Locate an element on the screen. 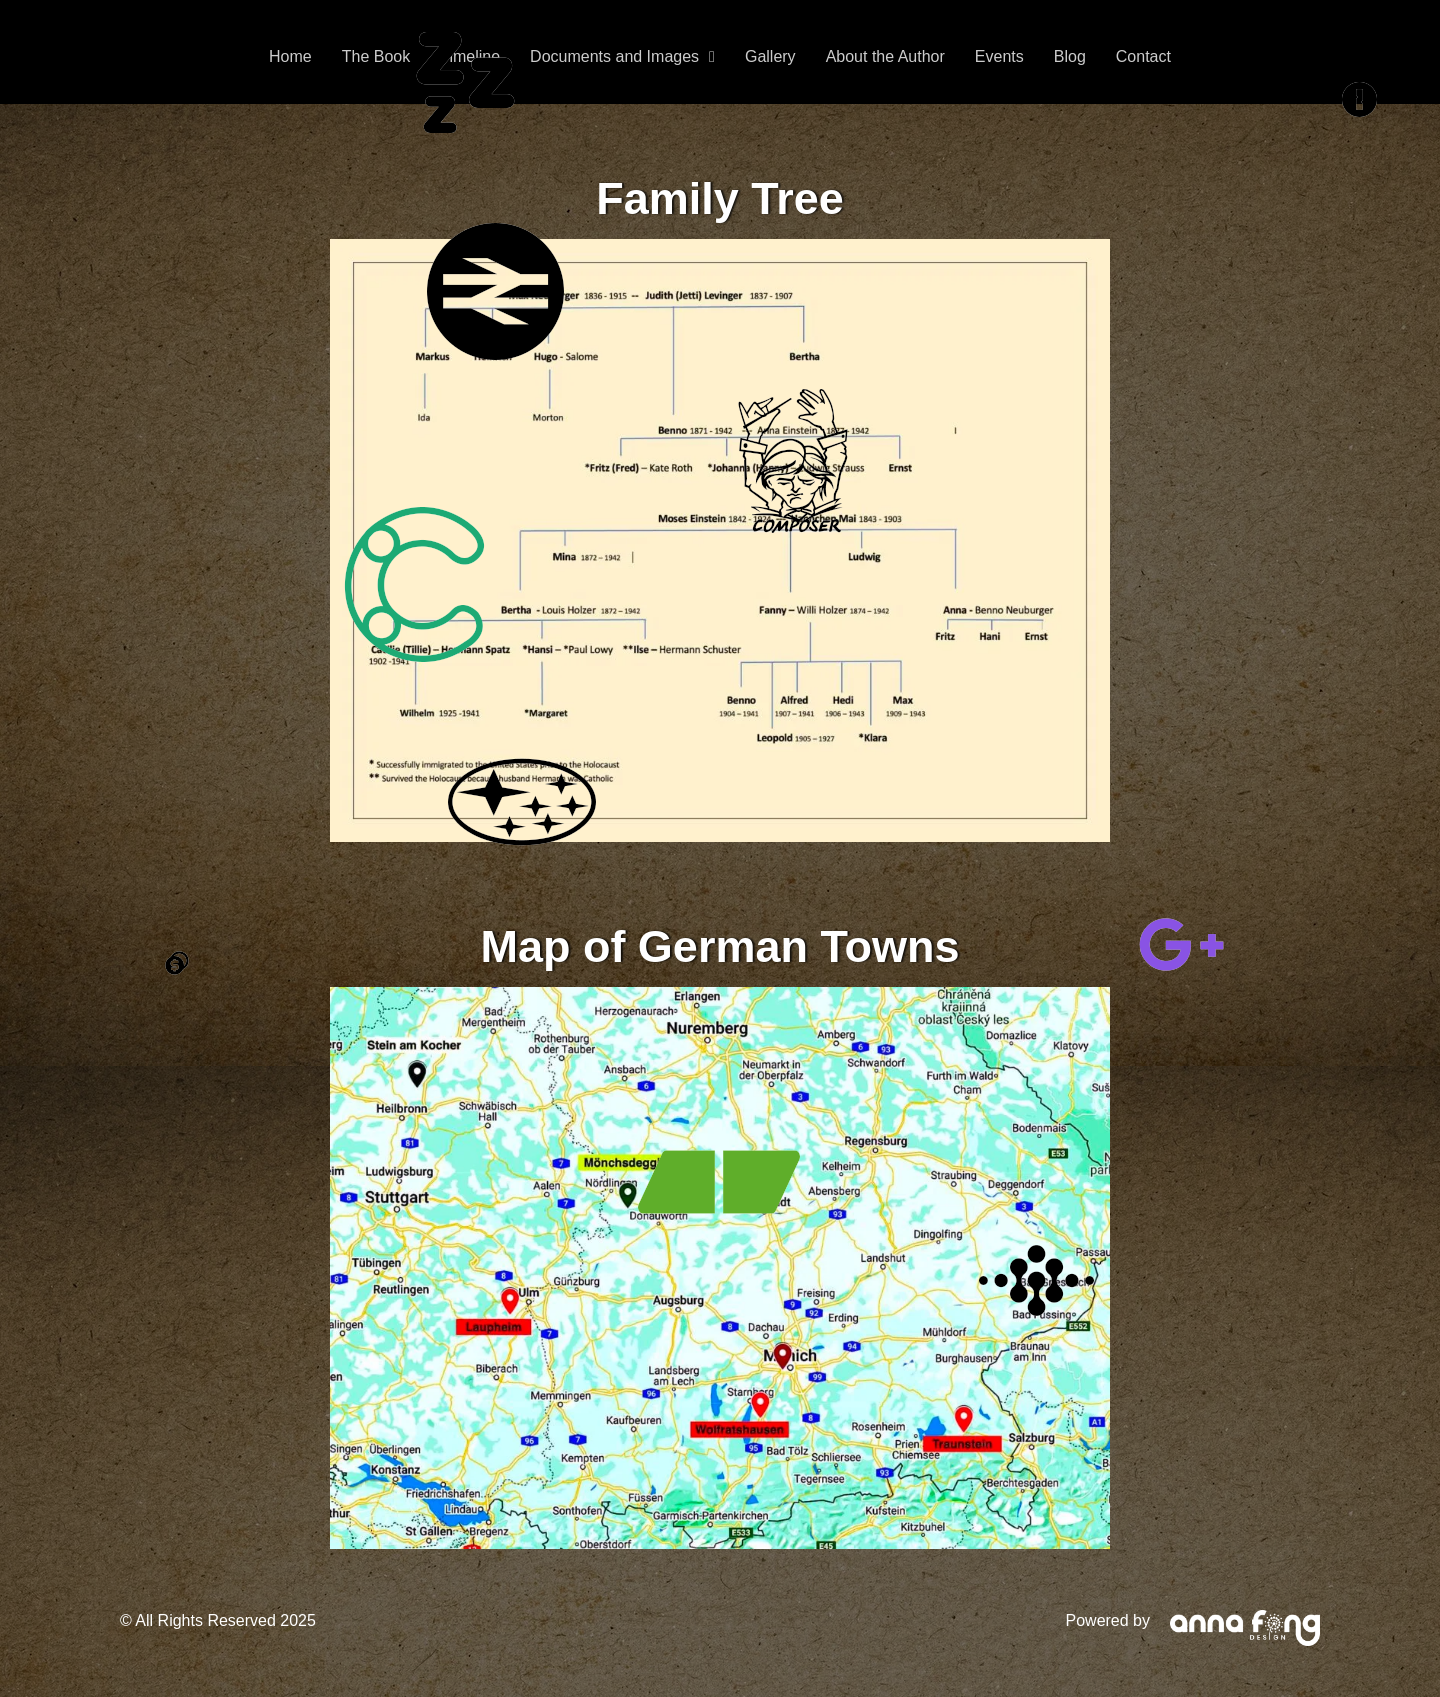 The height and width of the screenshot is (1697, 1440). LazyVim neovim configuration logo is located at coordinates (465, 82).